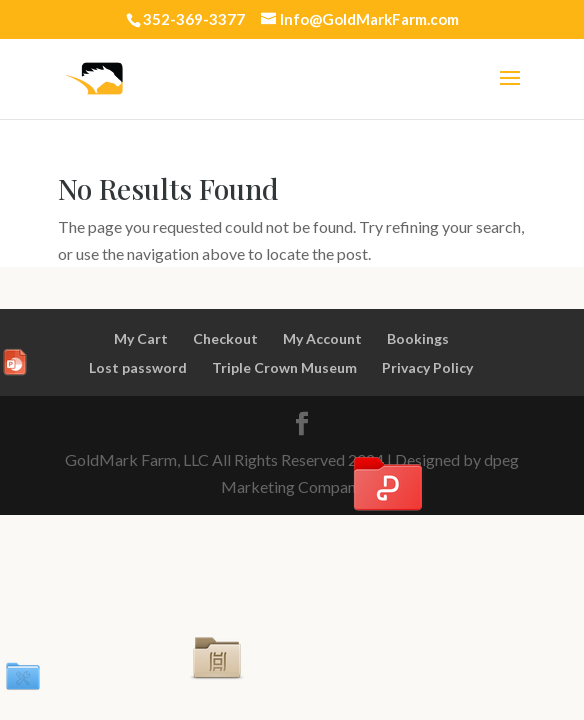 The width and height of the screenshot is (584, 720). Describe the element at coordinates (23, 676) in the screenshot. I see `open the utilities folder` at that location.